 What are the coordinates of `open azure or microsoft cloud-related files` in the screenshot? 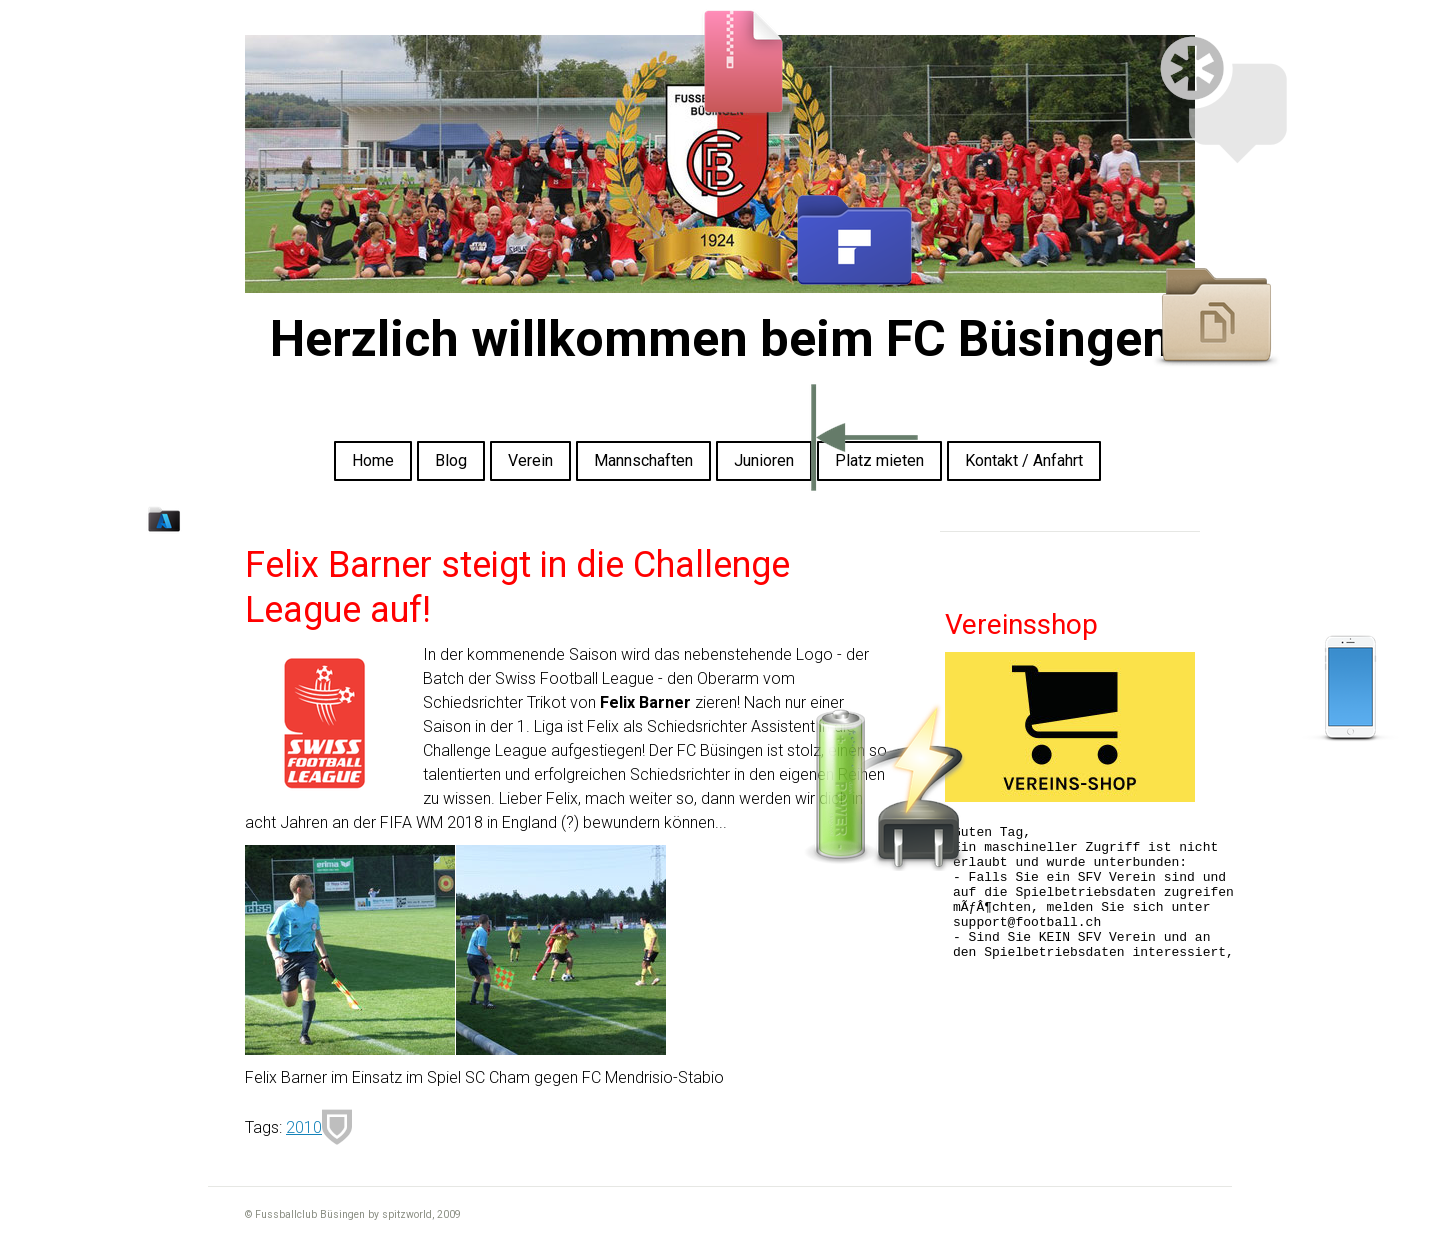 It's located at (164, 520).